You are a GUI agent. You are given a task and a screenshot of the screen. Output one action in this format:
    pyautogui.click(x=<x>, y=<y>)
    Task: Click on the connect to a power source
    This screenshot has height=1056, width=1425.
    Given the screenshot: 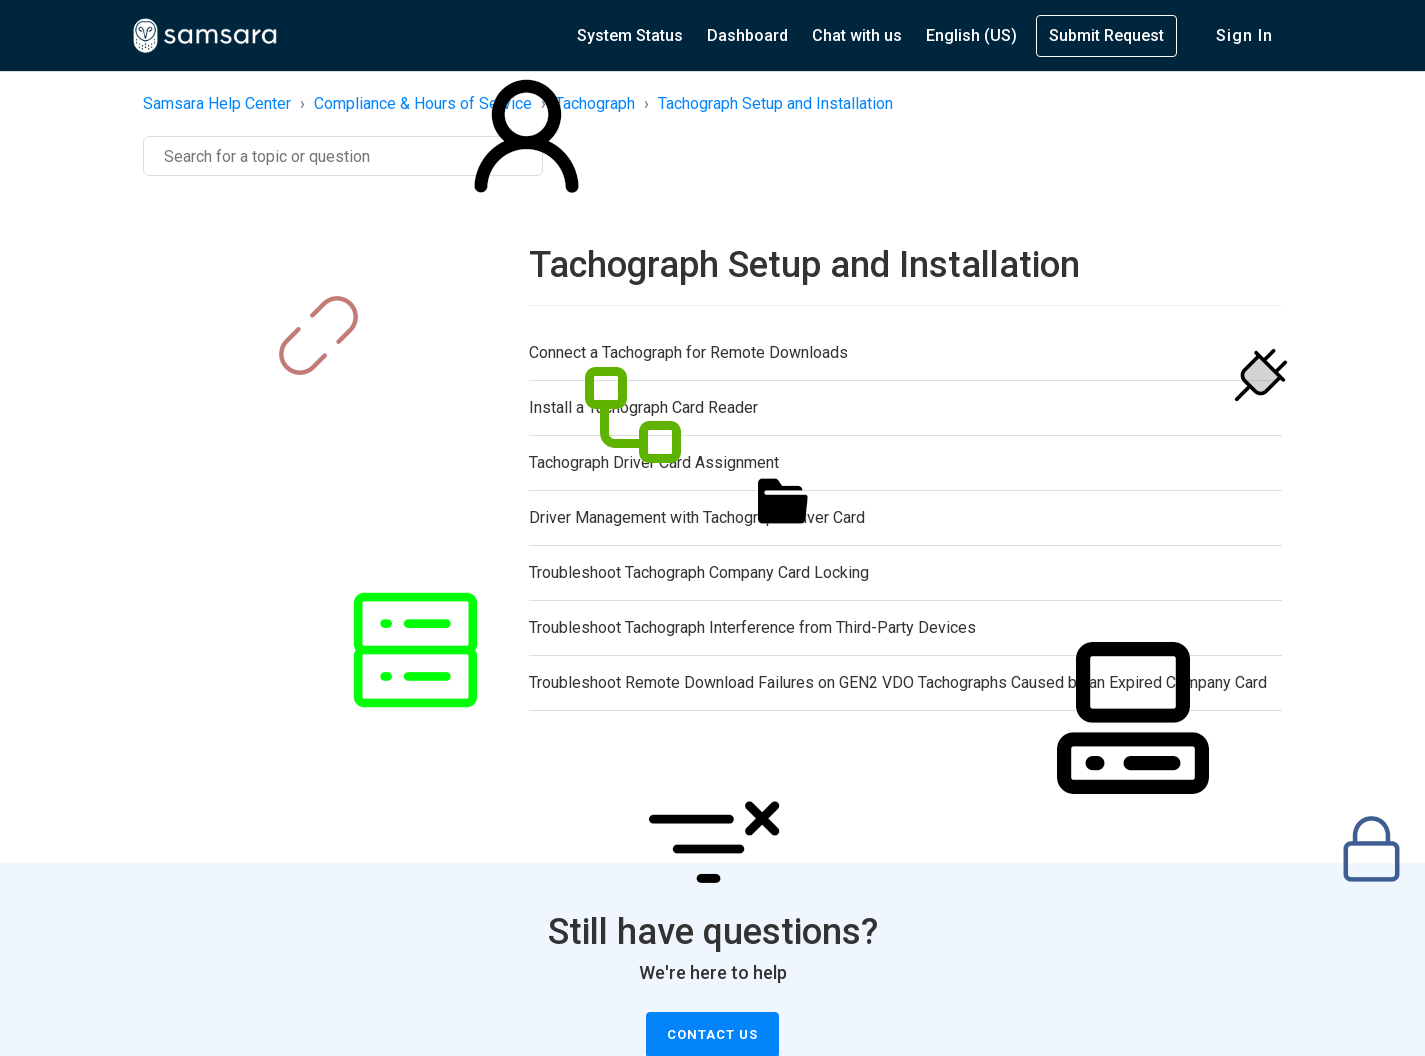 What is the action you would take?
    pyautogui.click(x=1260, y=376)
    